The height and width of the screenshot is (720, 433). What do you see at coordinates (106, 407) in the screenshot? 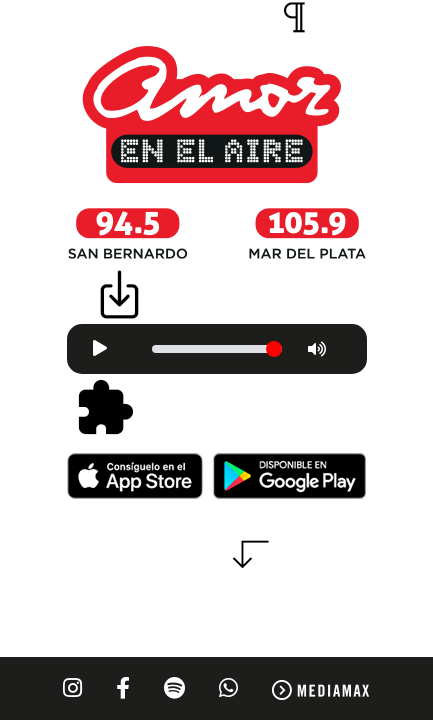
I see `manage browser extensions` at bounding box center [106, 407].